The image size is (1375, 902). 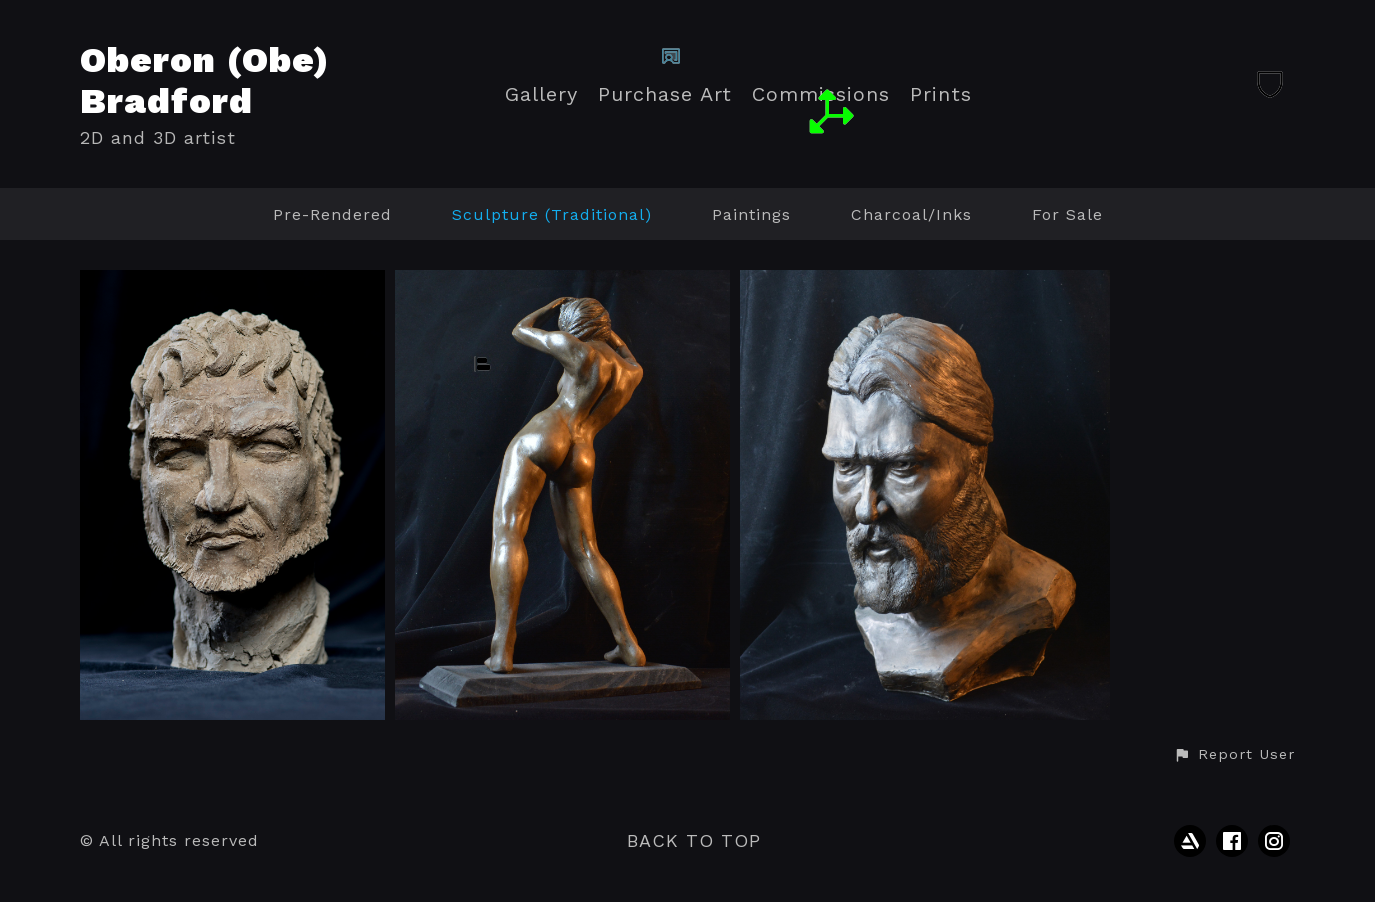 I want to click on align content to the left, so click(x=482, y=364).